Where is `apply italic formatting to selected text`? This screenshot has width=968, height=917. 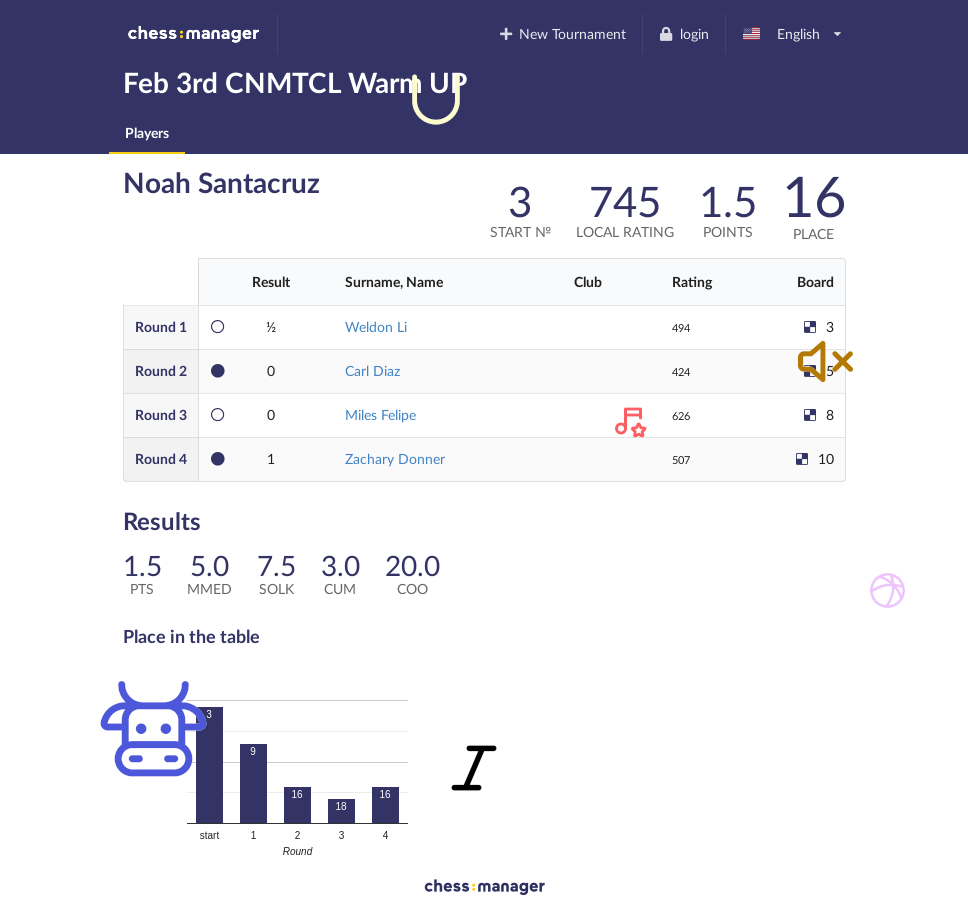
apply italic formatting to selected text is located at coordinates (474, 768).